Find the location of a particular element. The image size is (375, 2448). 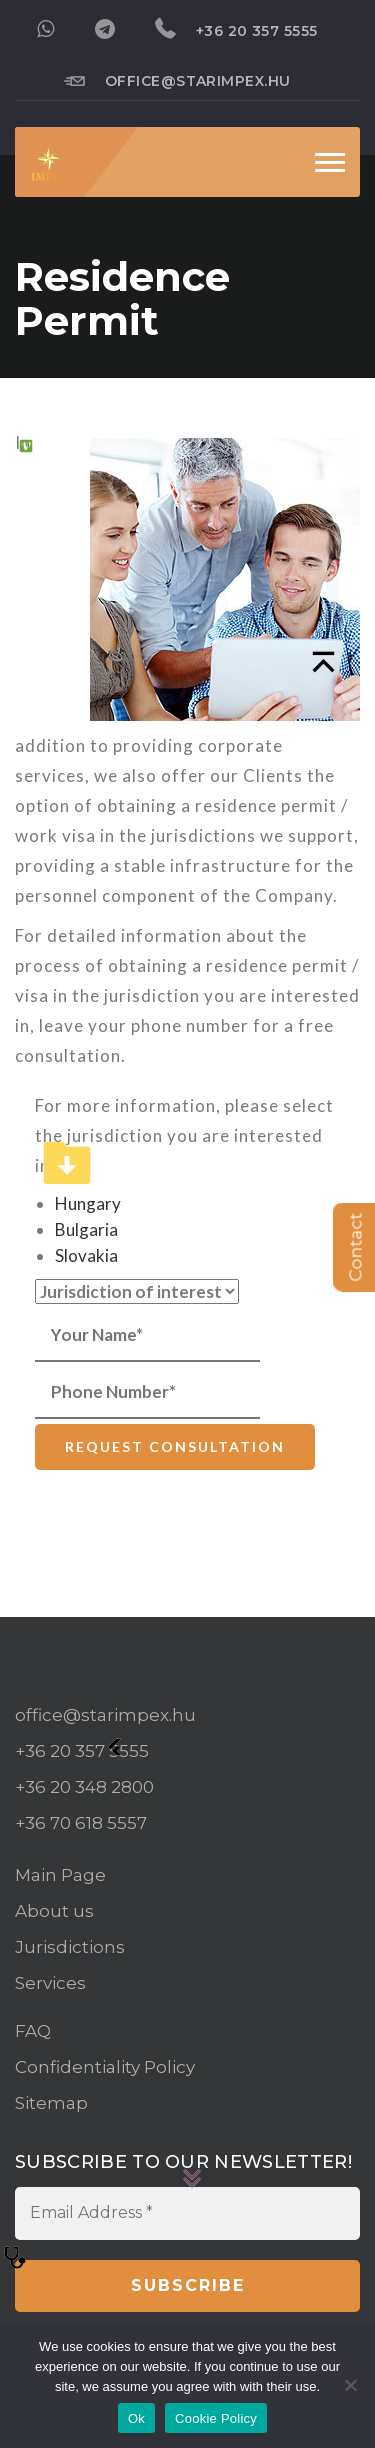

access health or medical features is located at coordinates (14, 2257).